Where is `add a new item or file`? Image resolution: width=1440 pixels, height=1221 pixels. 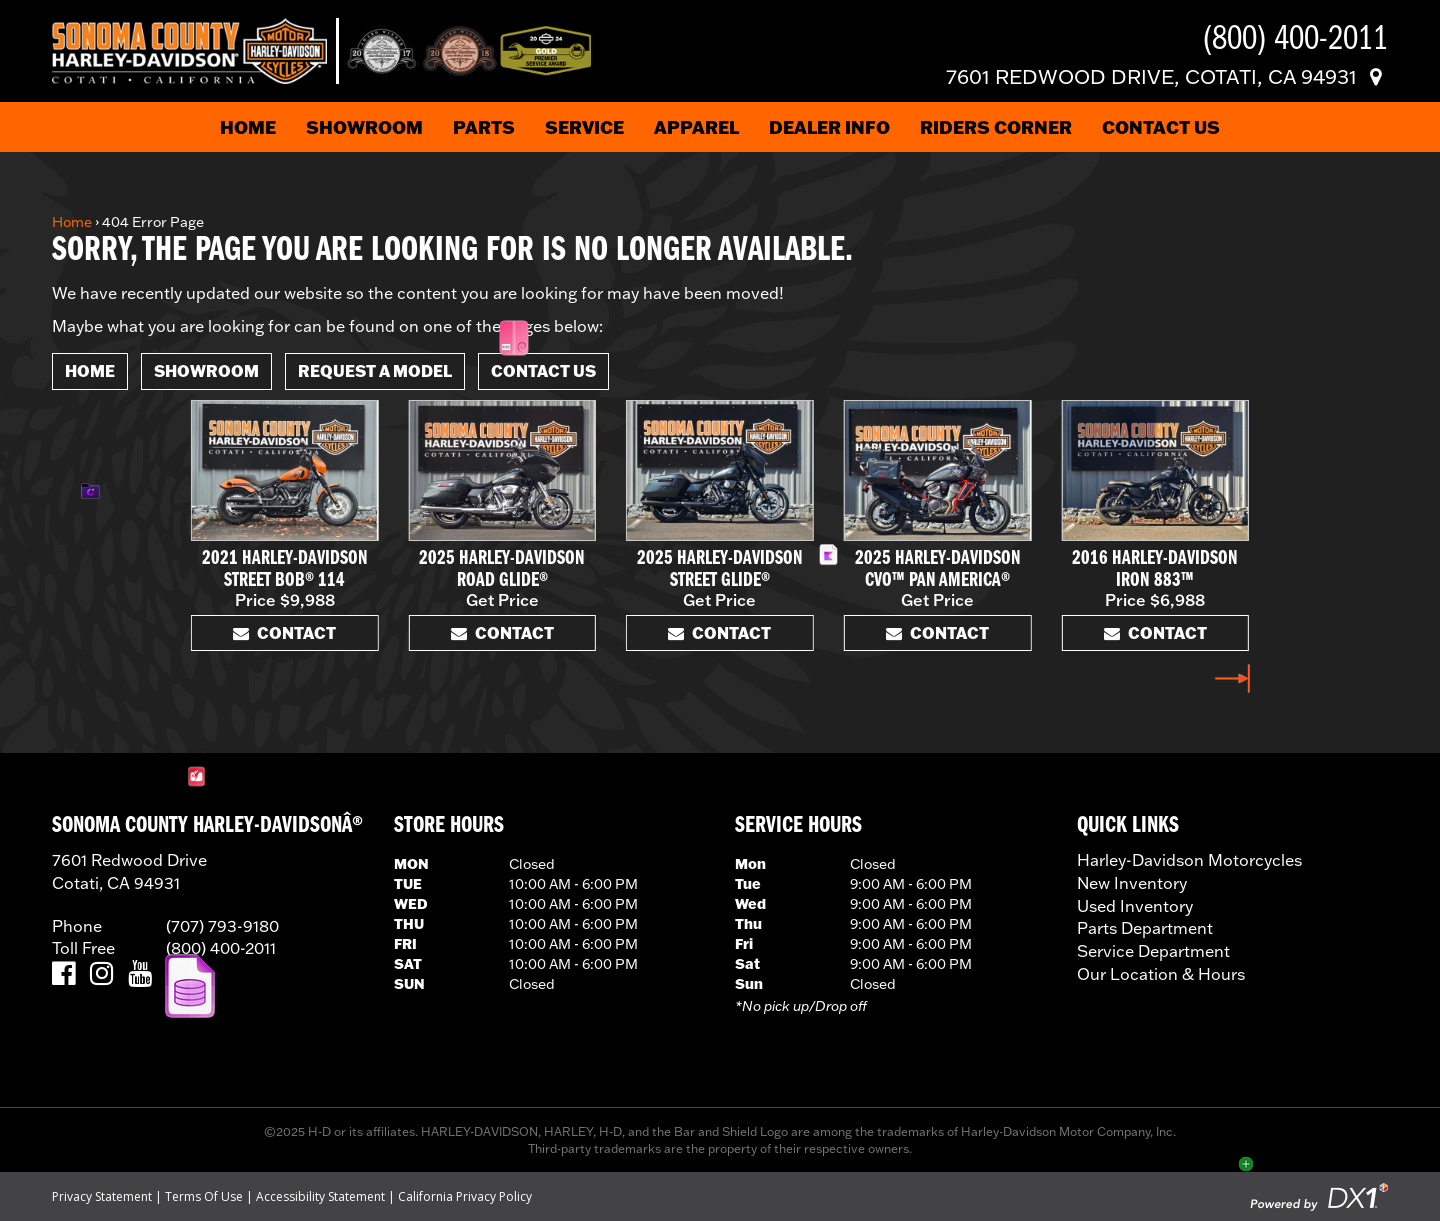 add a new item or file is located at coordinates (1246, 1164).